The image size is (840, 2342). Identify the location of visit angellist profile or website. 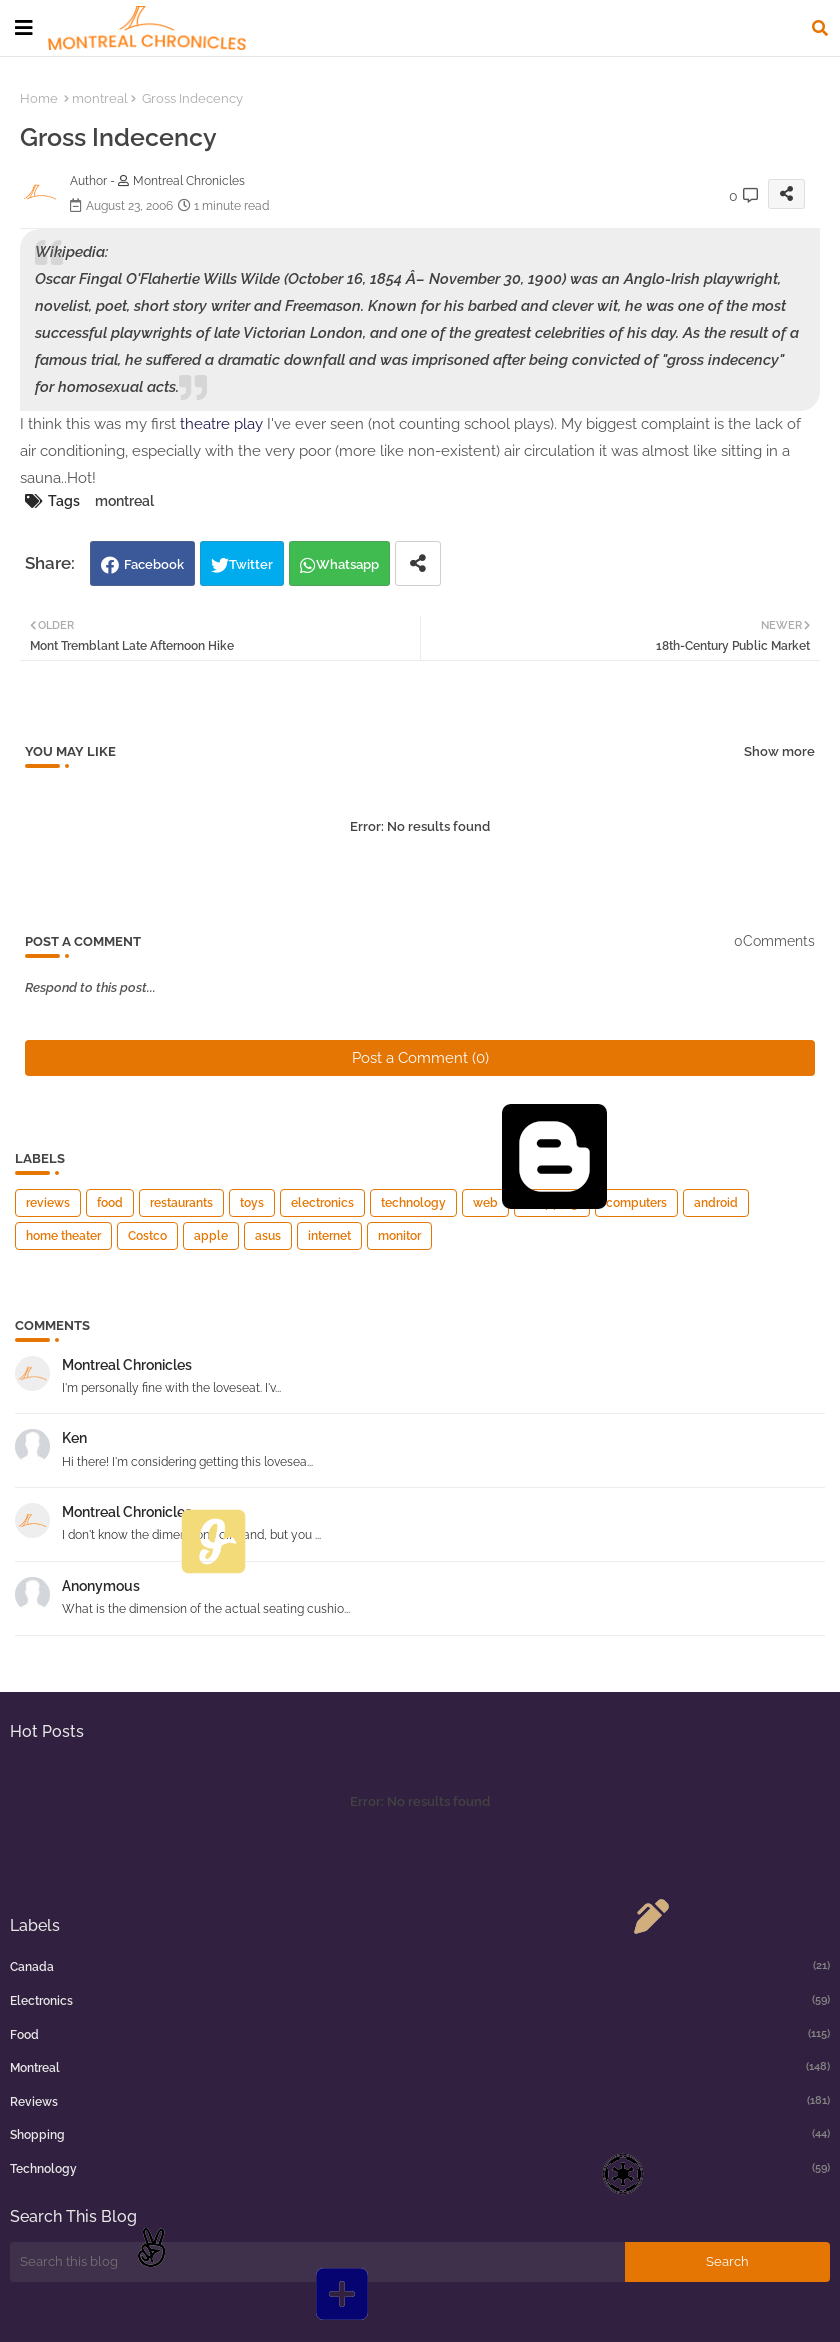
(151, 2247).